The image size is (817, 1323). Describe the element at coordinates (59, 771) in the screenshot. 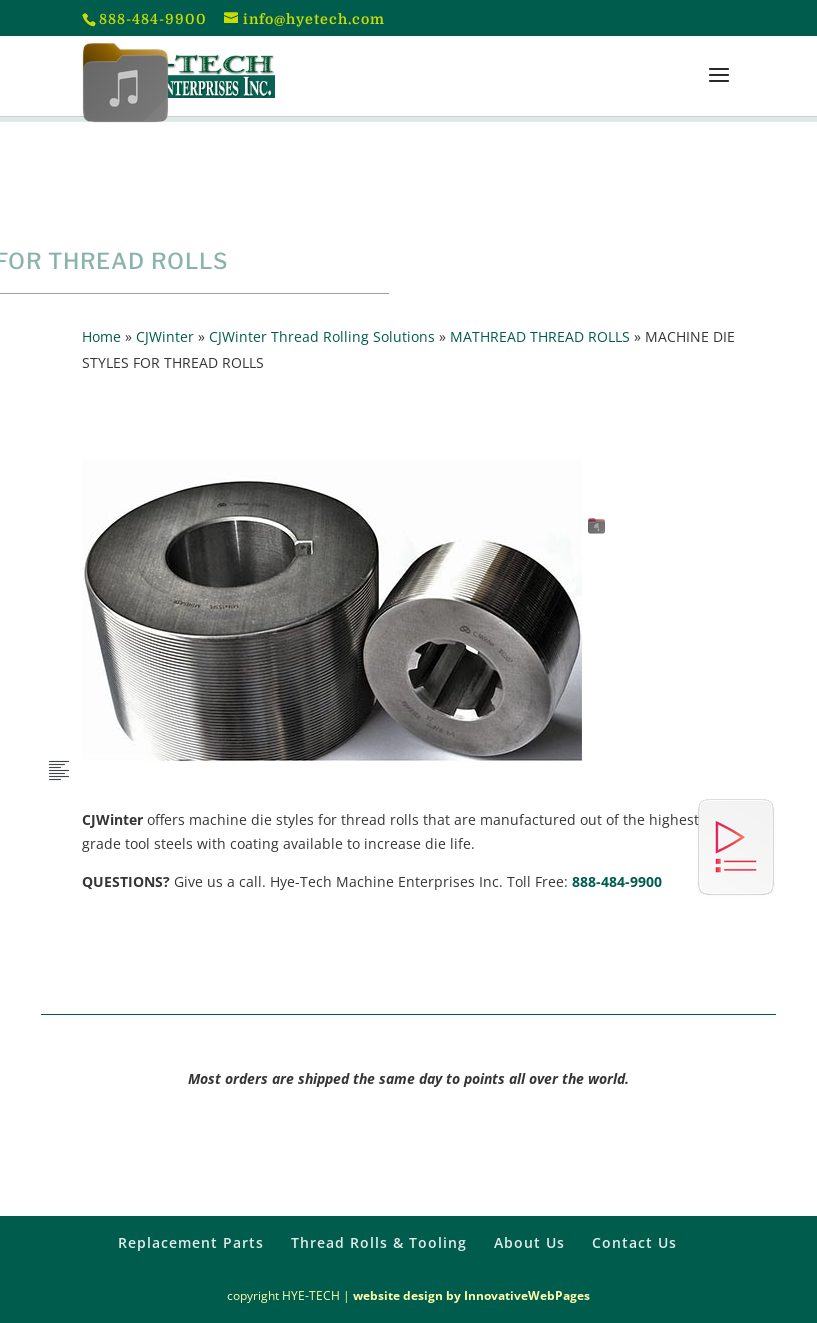

I see `align text to the left margin` at that location.